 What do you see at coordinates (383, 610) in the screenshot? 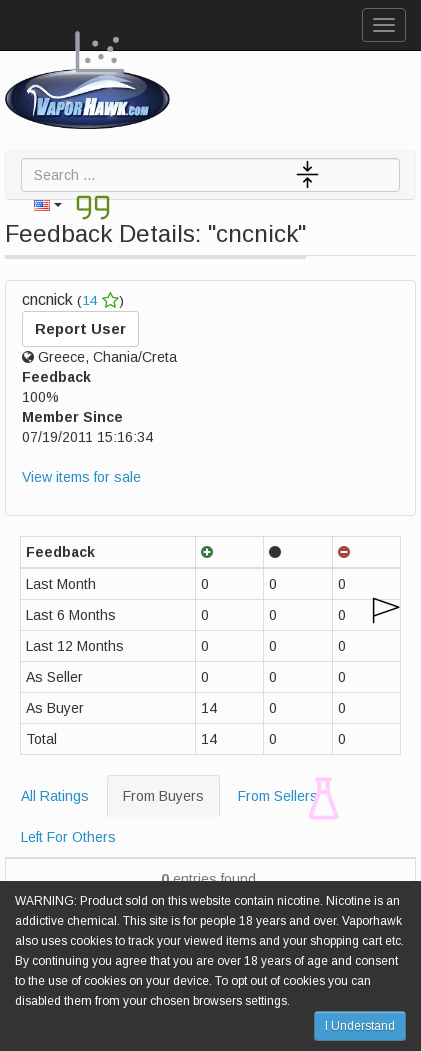
I see `flag or bookmark an item` at bounding box center [383, 610].